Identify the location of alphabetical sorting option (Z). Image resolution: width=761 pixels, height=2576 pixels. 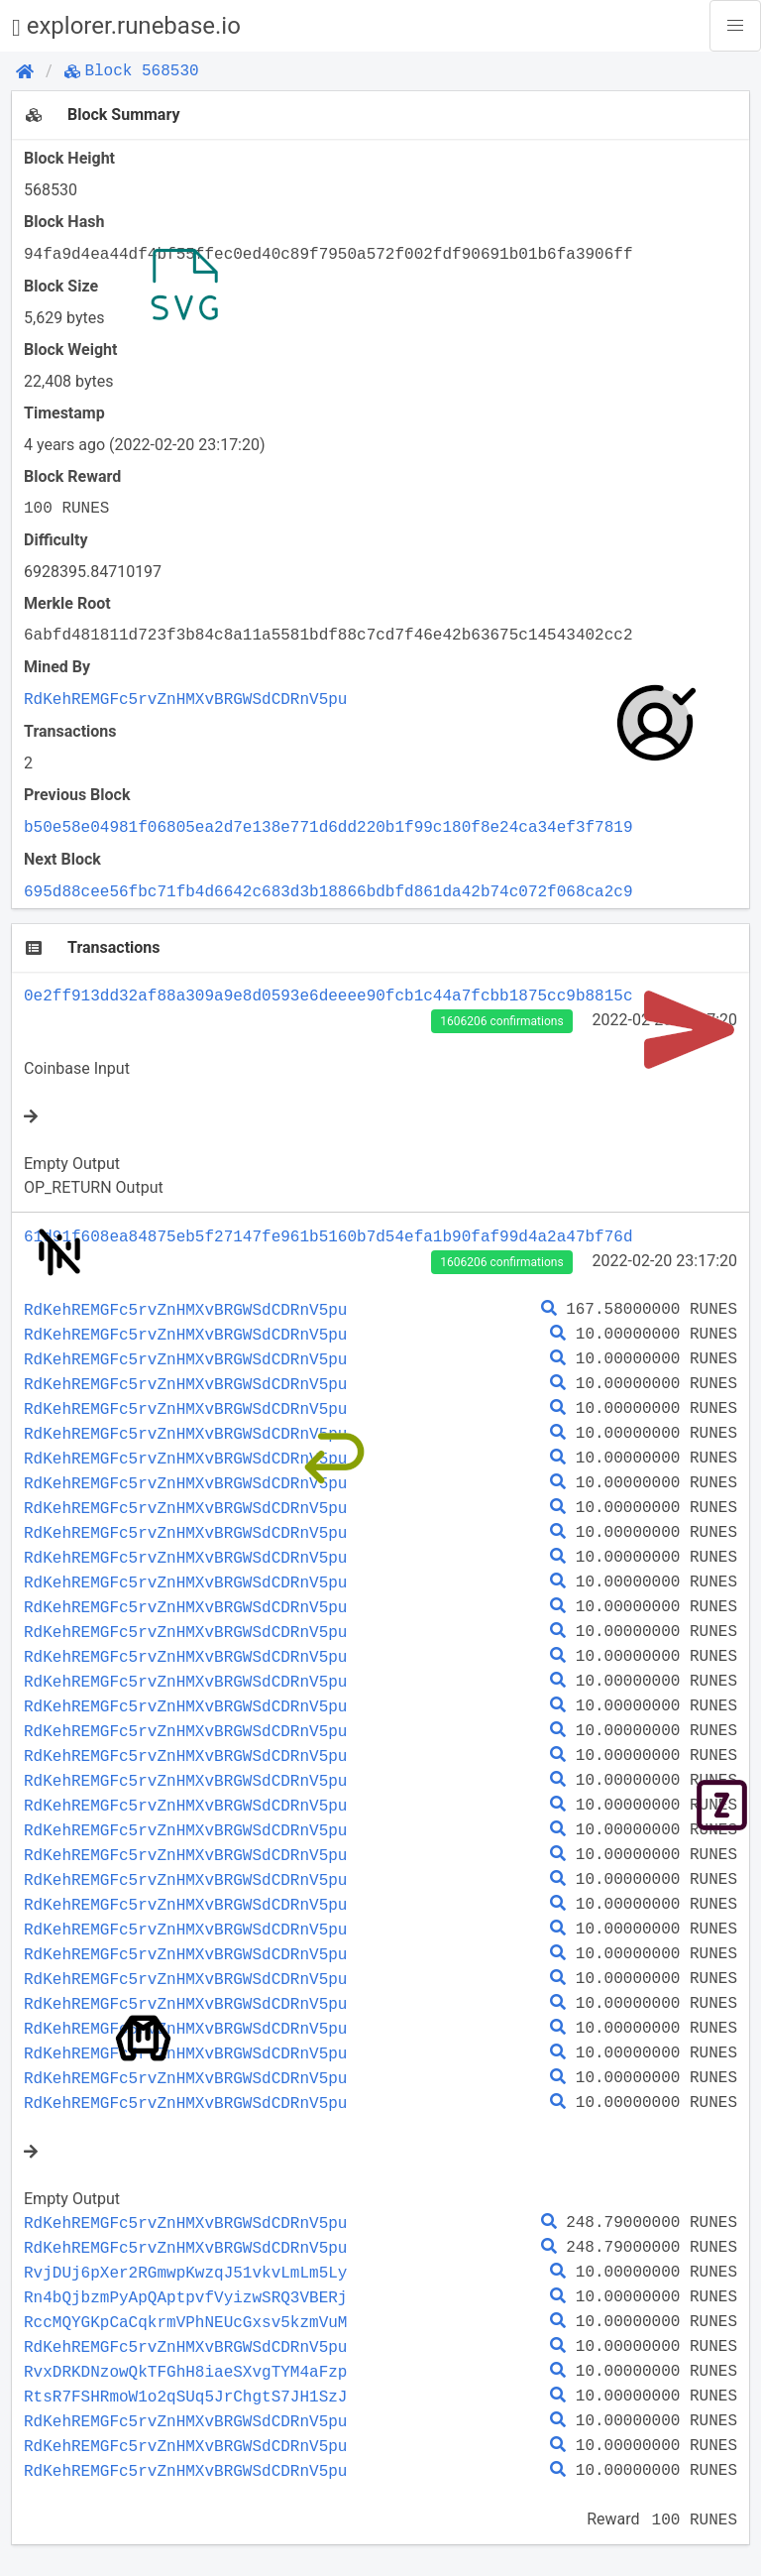
(721, 1805).